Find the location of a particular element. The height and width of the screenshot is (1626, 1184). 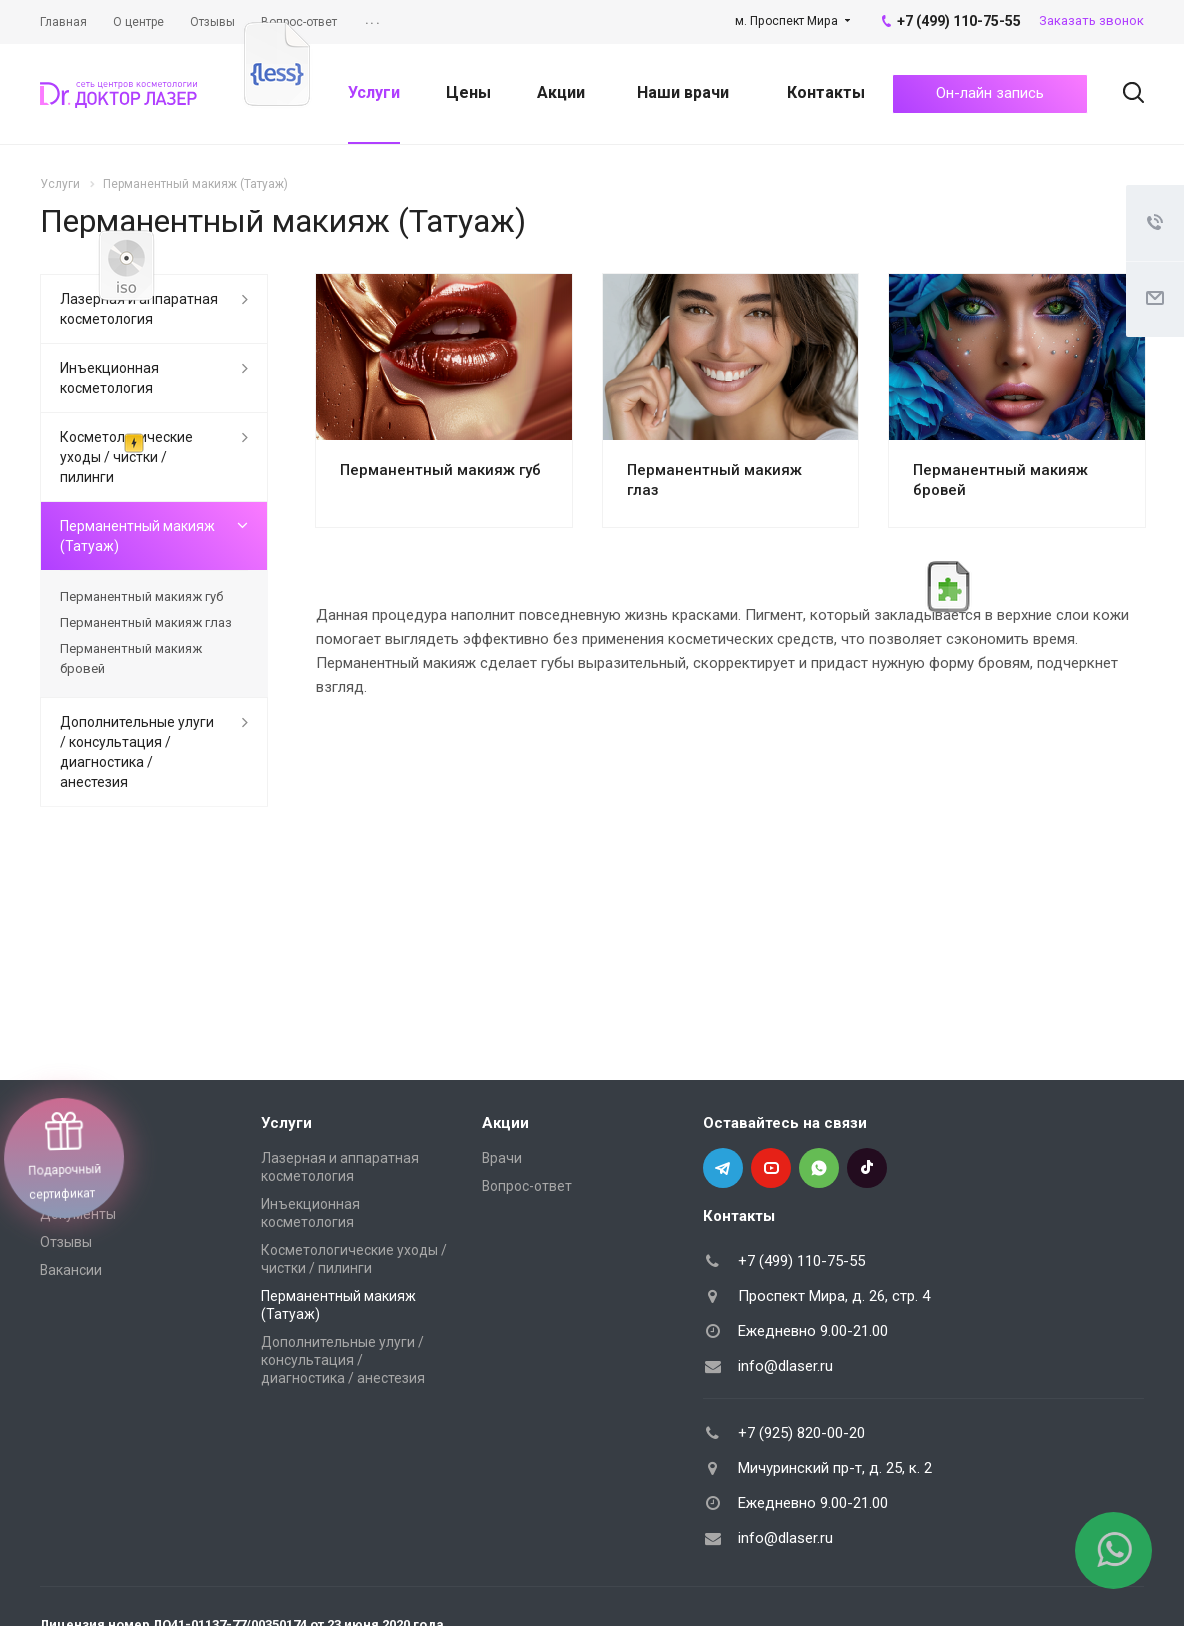

openoffice extension file type indicator is located at coordinates (948, 586).